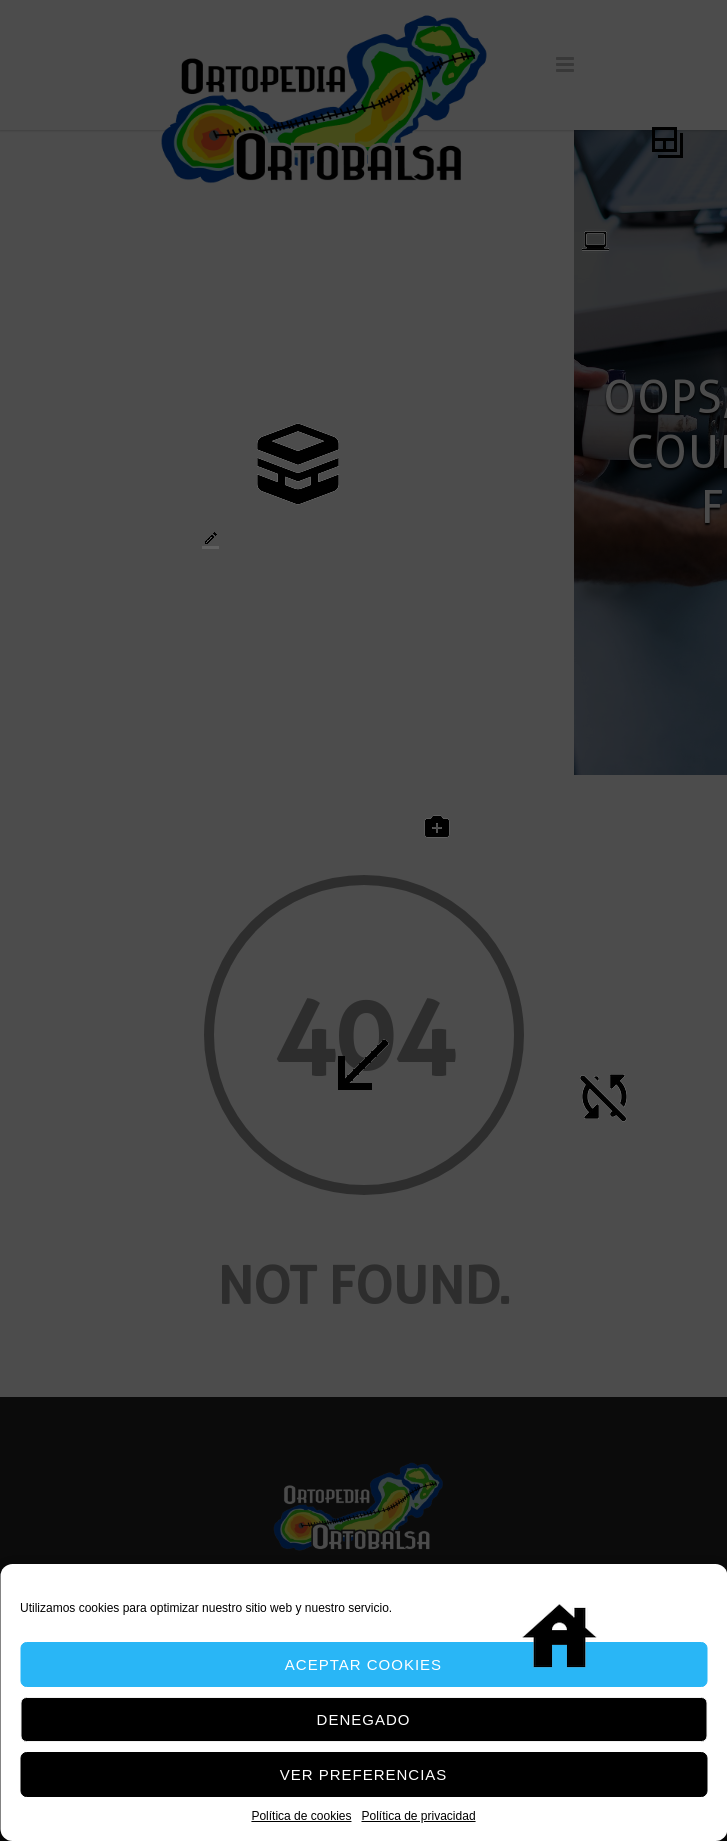 The width and height of the screenshot is (727, 1841). Describe the element at coordinates (362, 1066) in the screenshot. I see `navigate to the southwest direction` at that location.